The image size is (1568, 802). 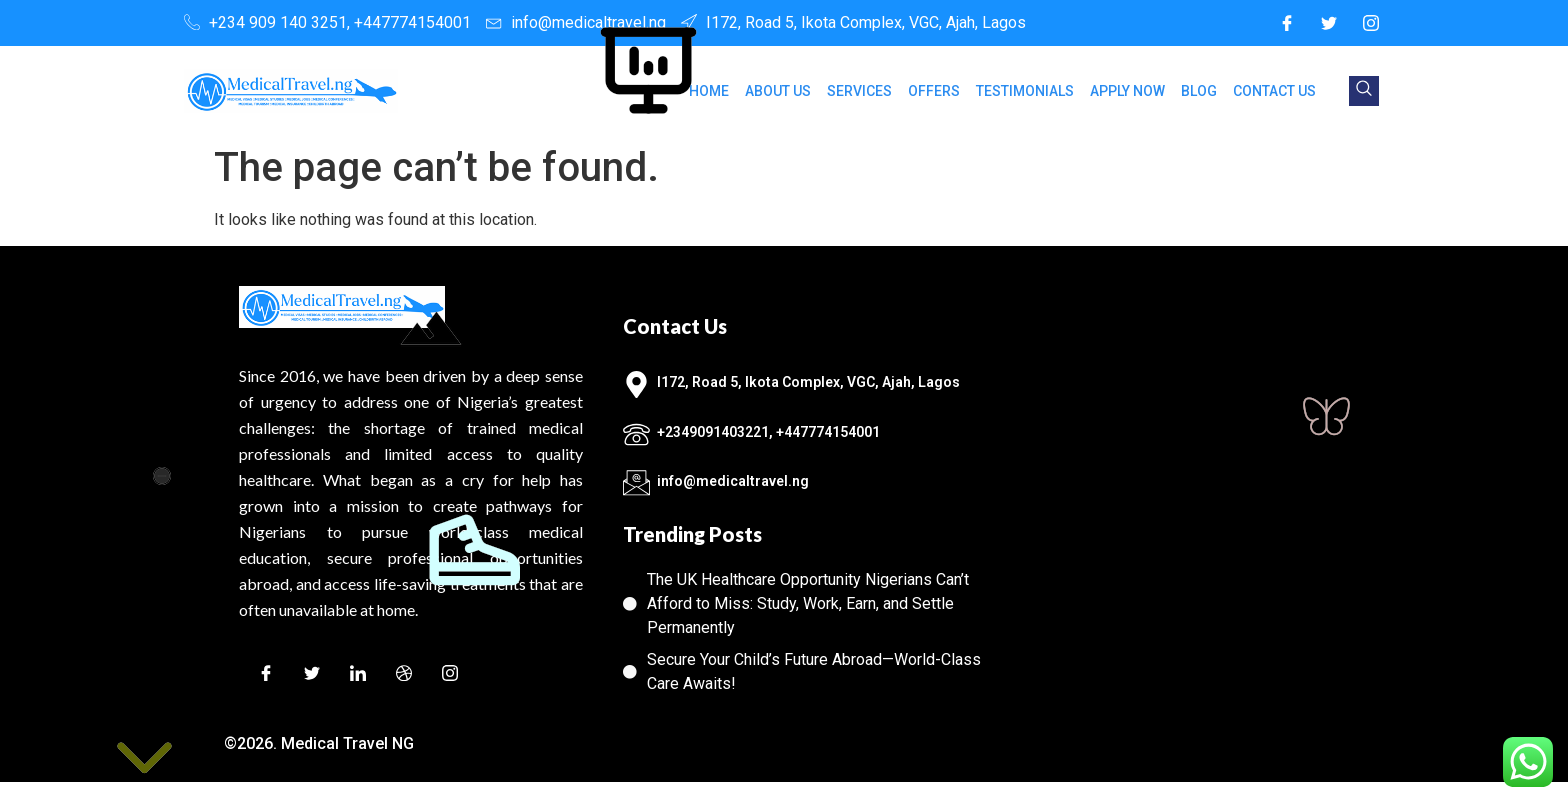 I want to click on switch to terrain map view, so click(x=431, y=328).